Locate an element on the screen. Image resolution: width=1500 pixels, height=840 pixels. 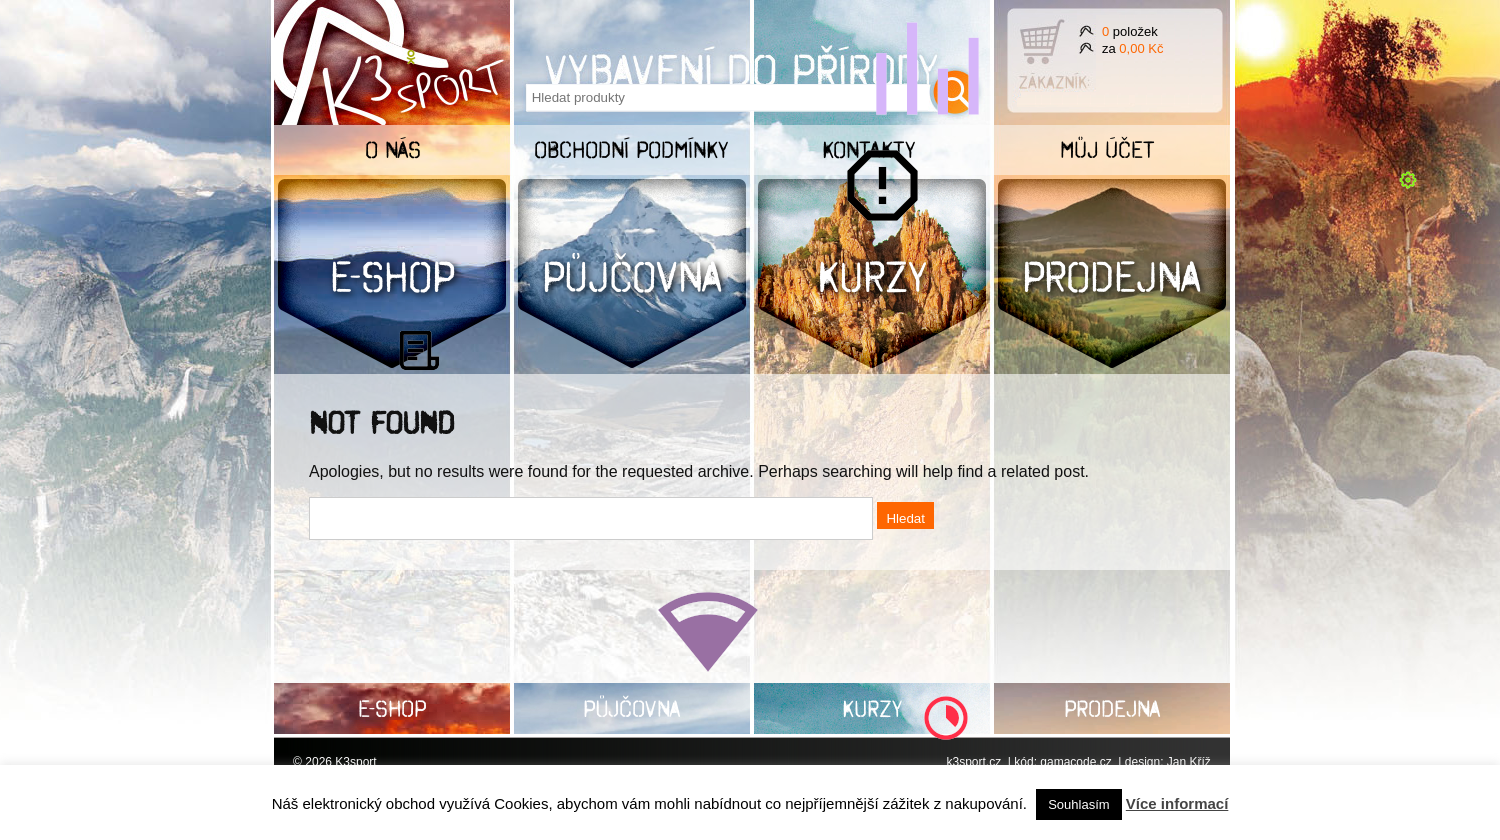
indicates strong wifi signal strength is located at coordinates (708, 632).